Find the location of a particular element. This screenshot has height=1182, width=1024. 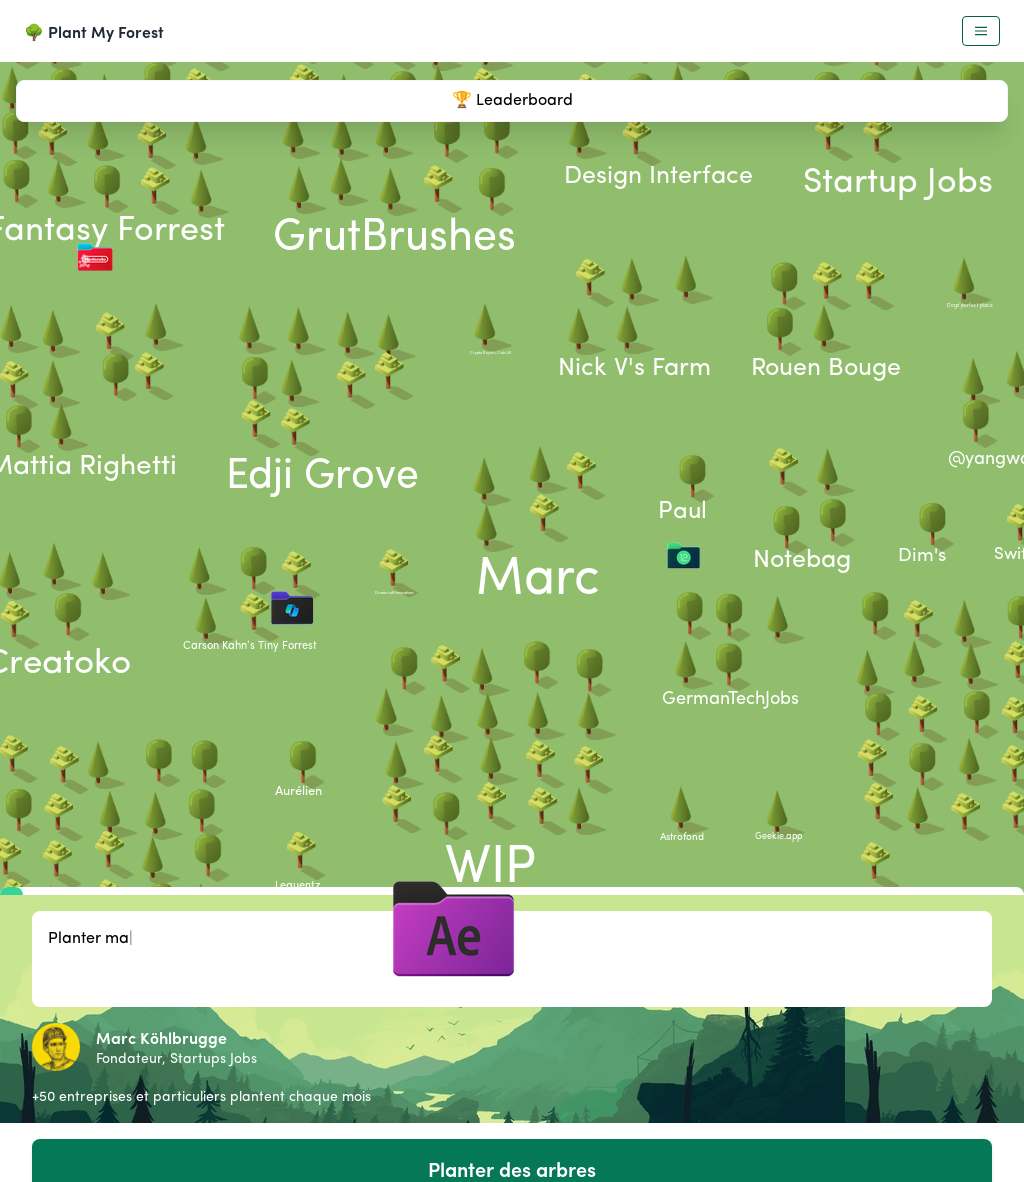

open folder containing Microsoft Copilot files is located at coordinates (292, 609).